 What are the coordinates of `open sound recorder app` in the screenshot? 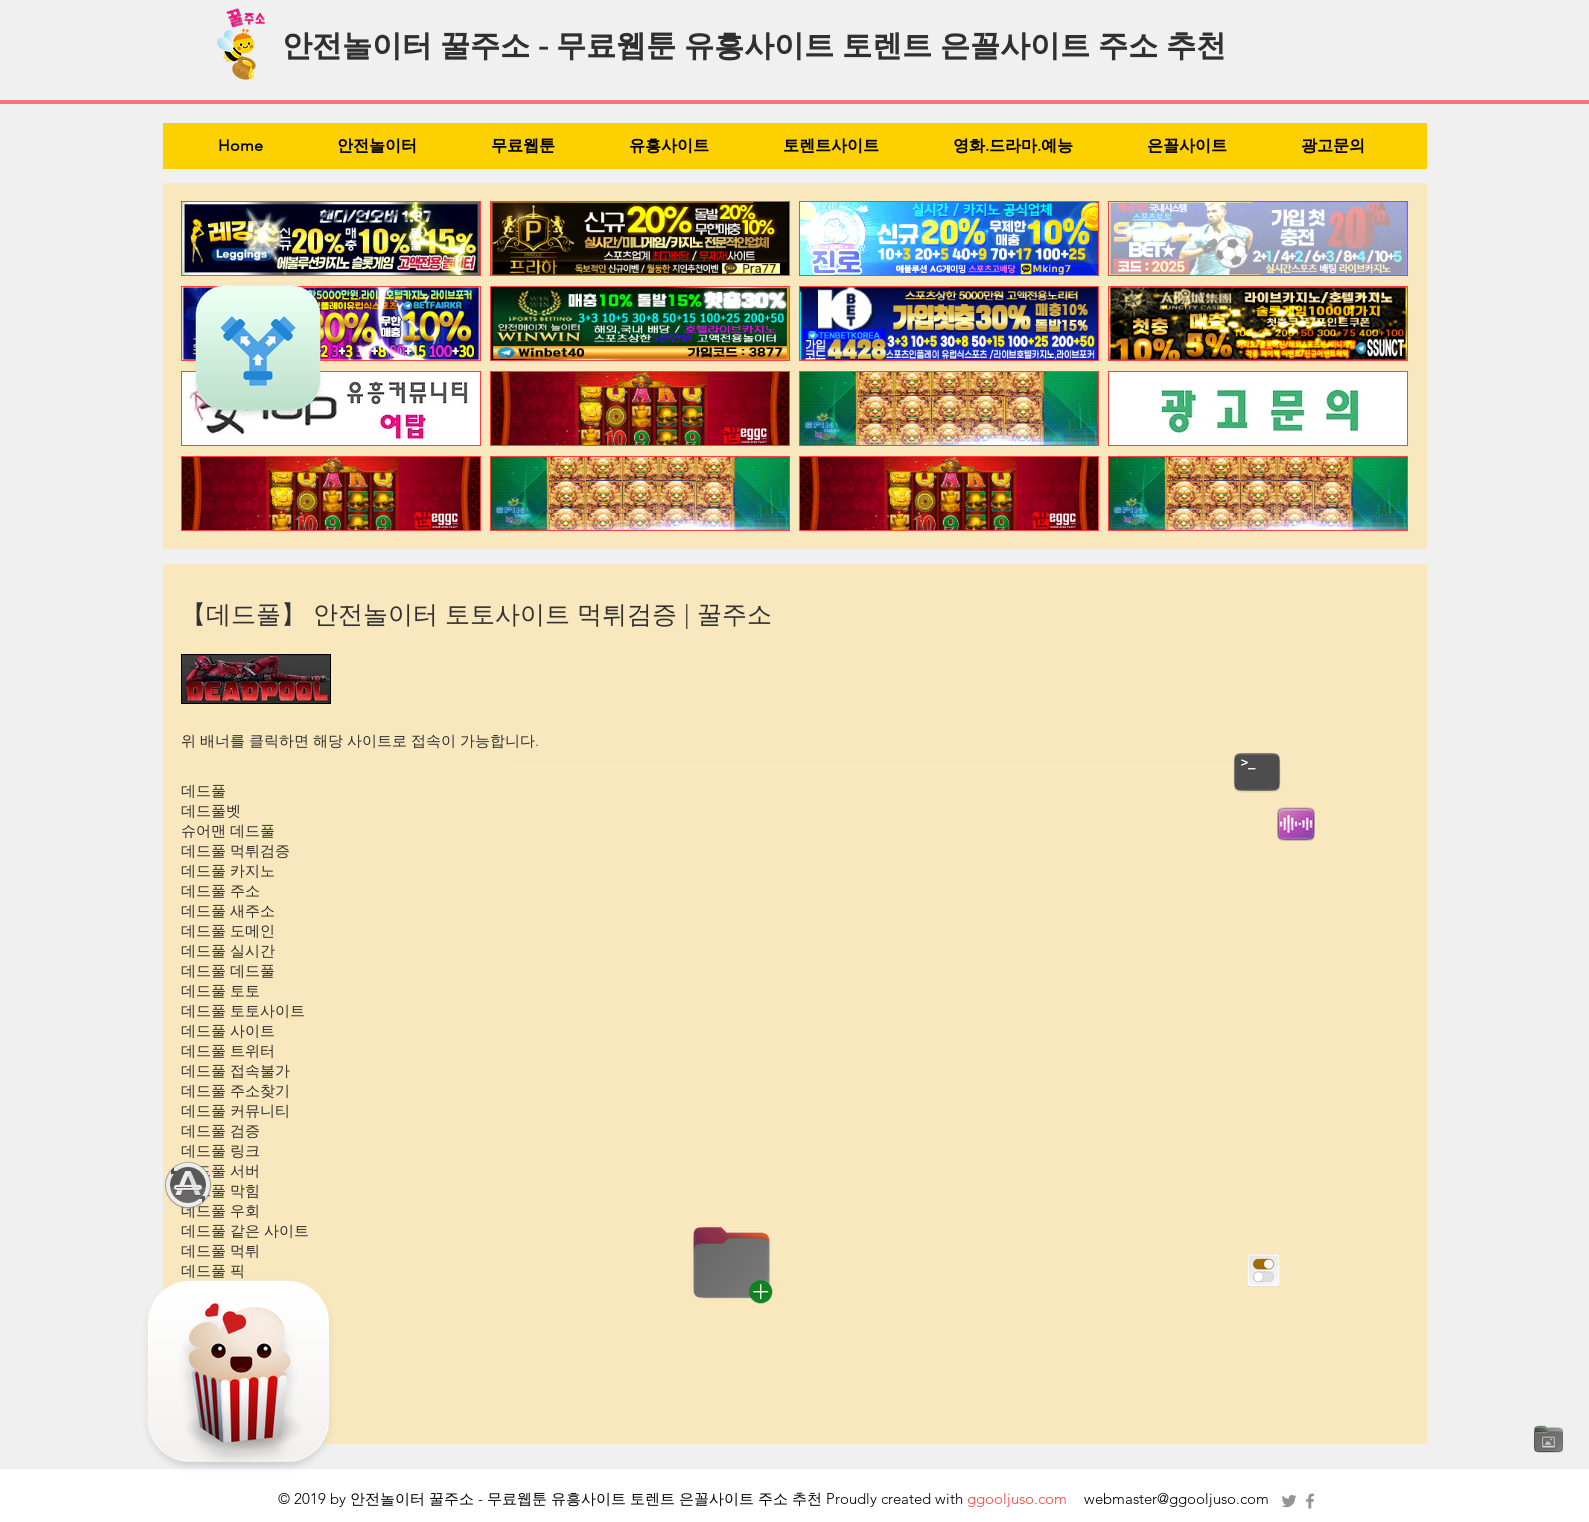 It's located at (1296, 824).